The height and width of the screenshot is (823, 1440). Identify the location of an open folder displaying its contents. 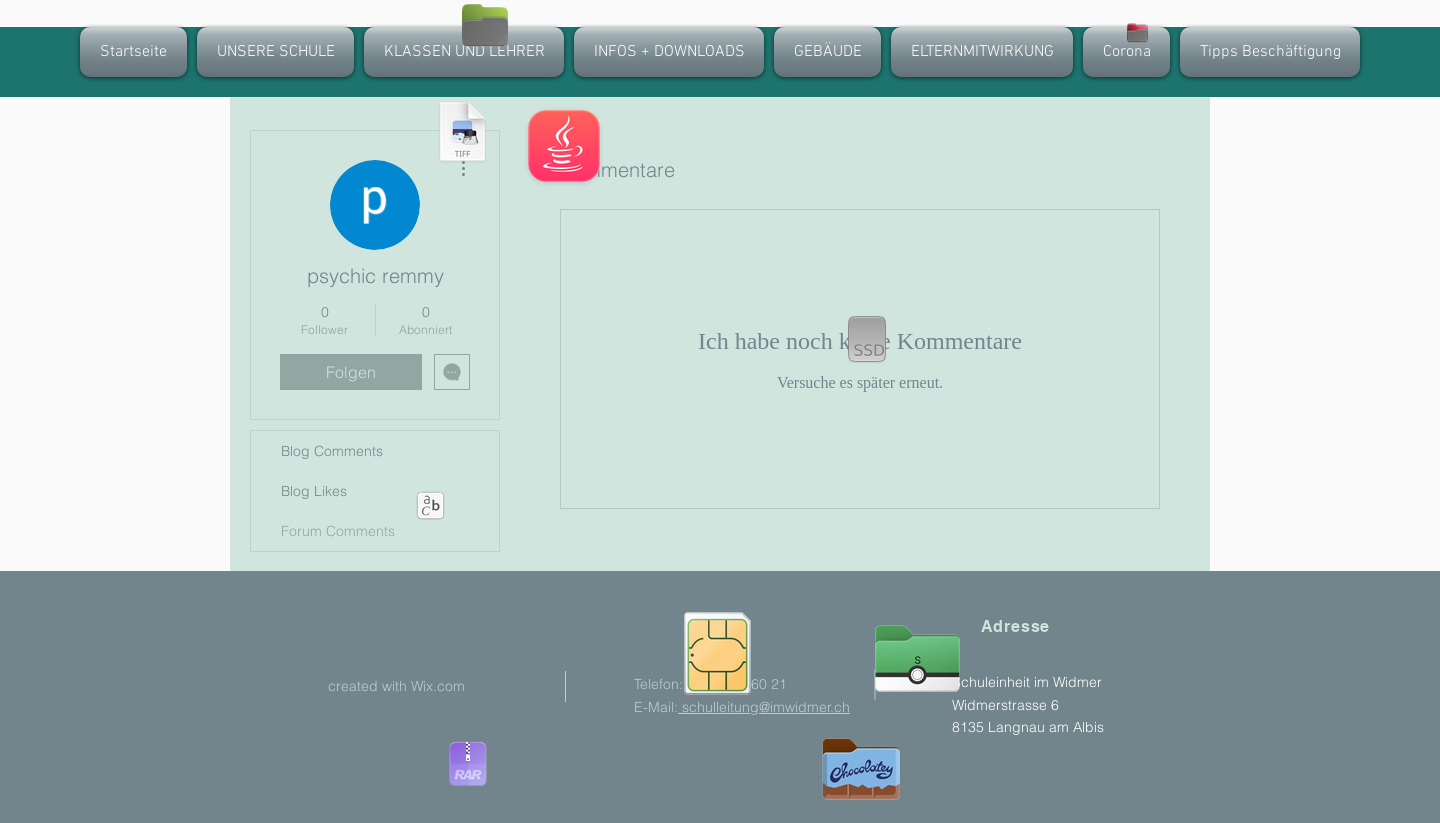
(485, 25).